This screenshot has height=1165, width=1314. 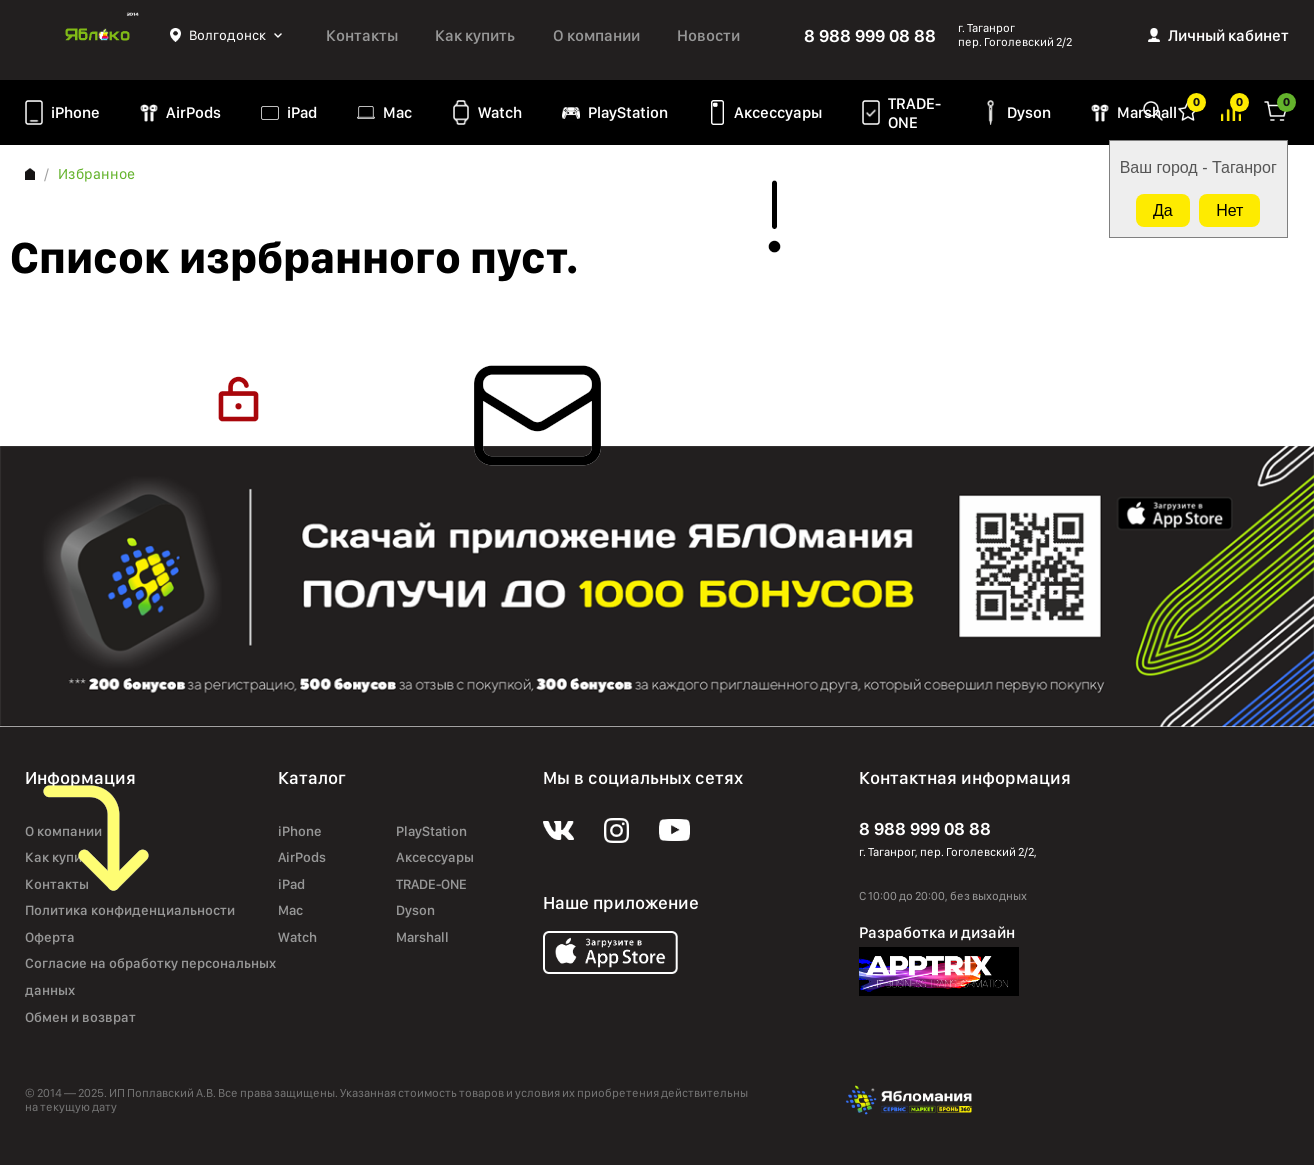 What do you see at coordinates (537, 415) in the screenshot?
I see `access your email inbox` at bounding box center [537, 415].